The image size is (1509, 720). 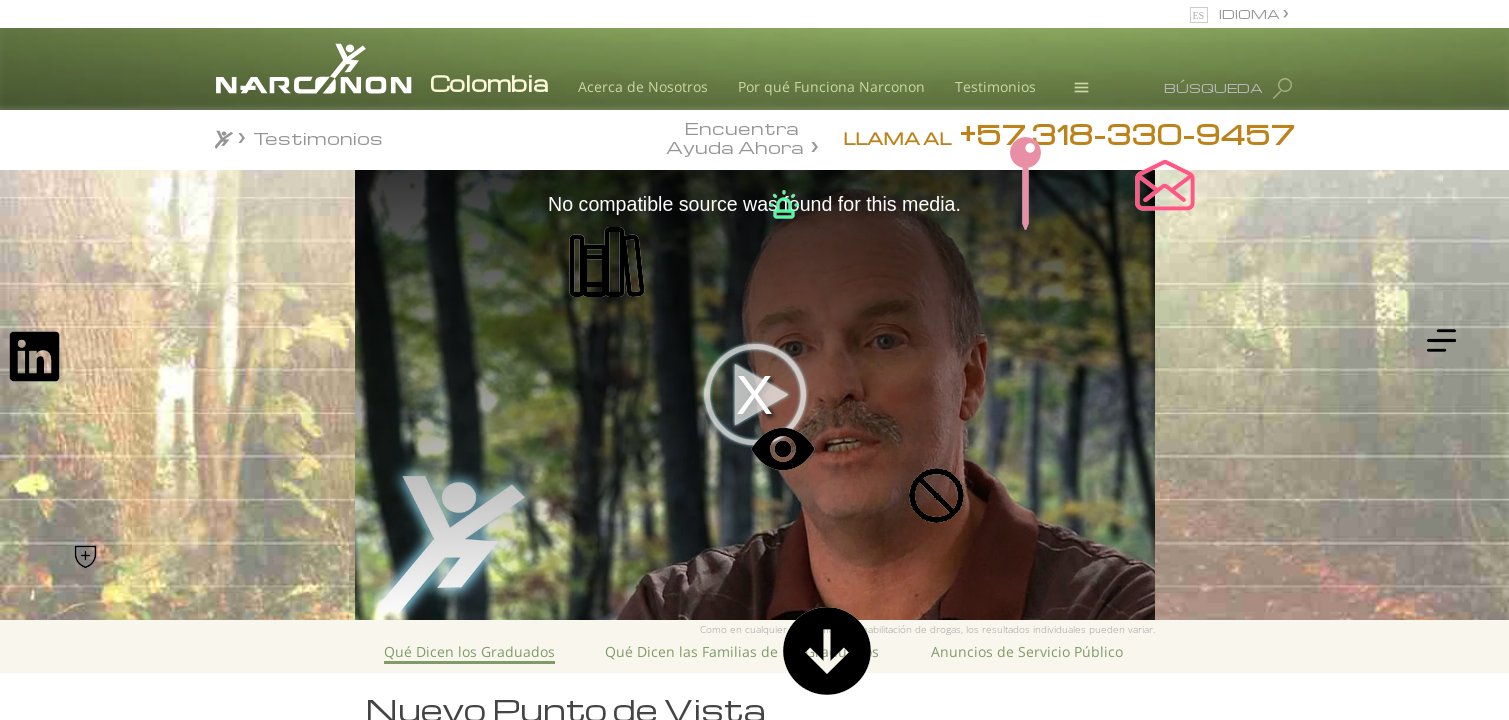 I want to click on pin an item to keep it visible, so click(x=1025, y=183).